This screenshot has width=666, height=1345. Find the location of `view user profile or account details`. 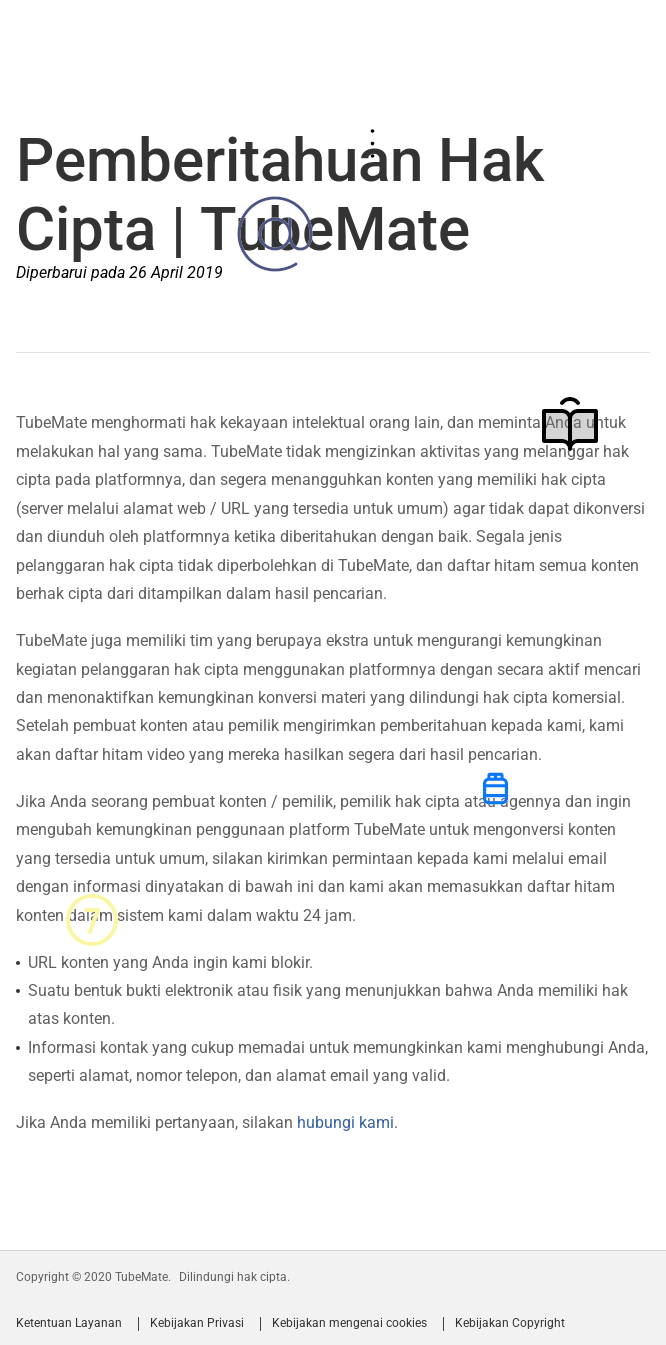

view user profile or account details is located at coordinates (570, 423).